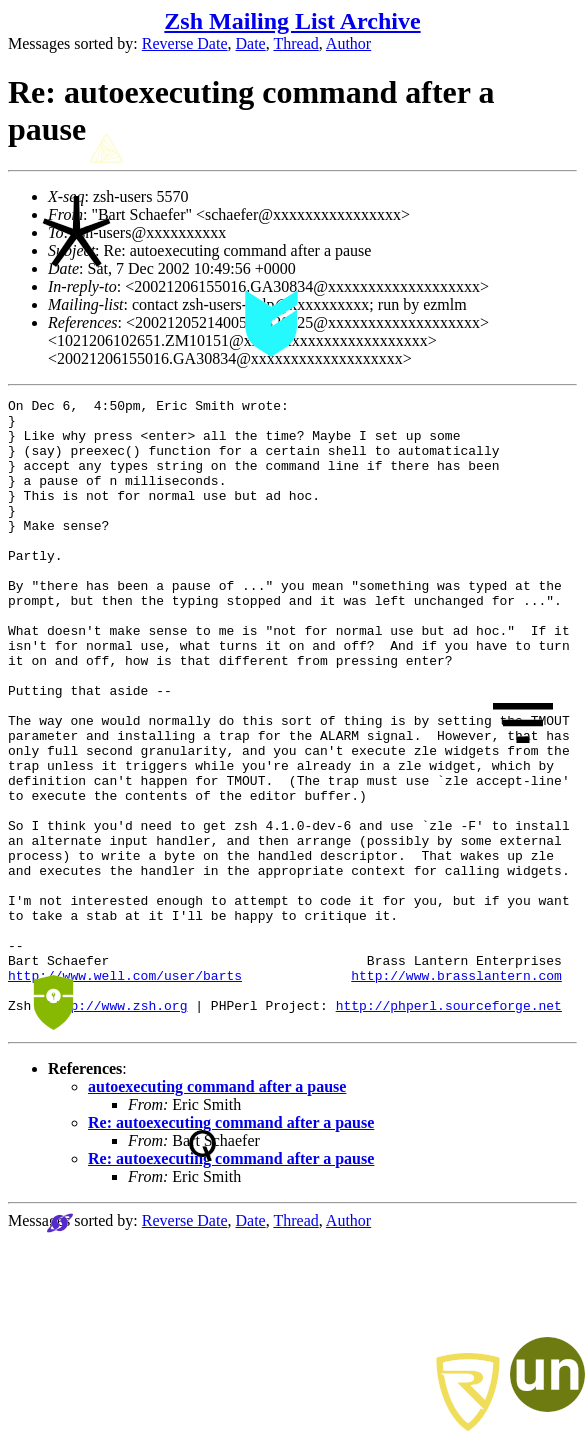  Describe the element at coordinates (106, 148) in the screenshot. I see `open the Affine app` at that location.